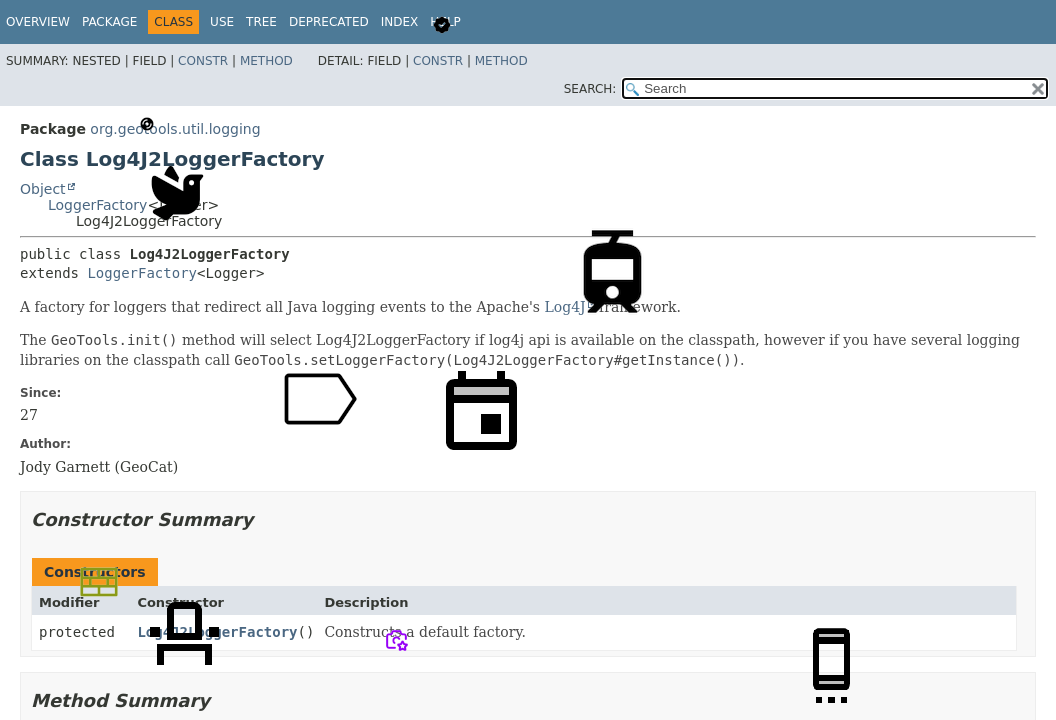  I want to click on access firewall or security settings, so click(99, 582).